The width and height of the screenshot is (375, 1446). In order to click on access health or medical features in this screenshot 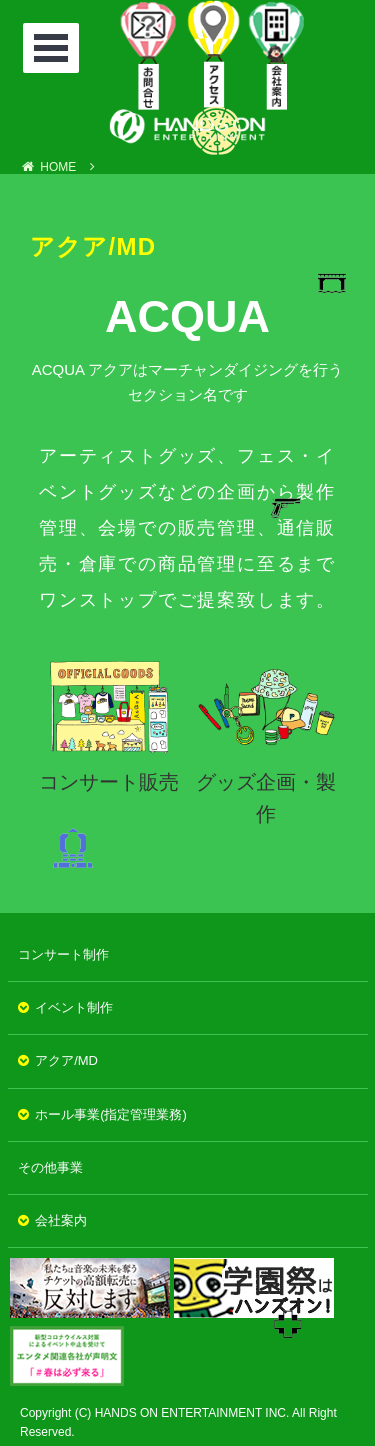, I will do `click(288, 1324)`.